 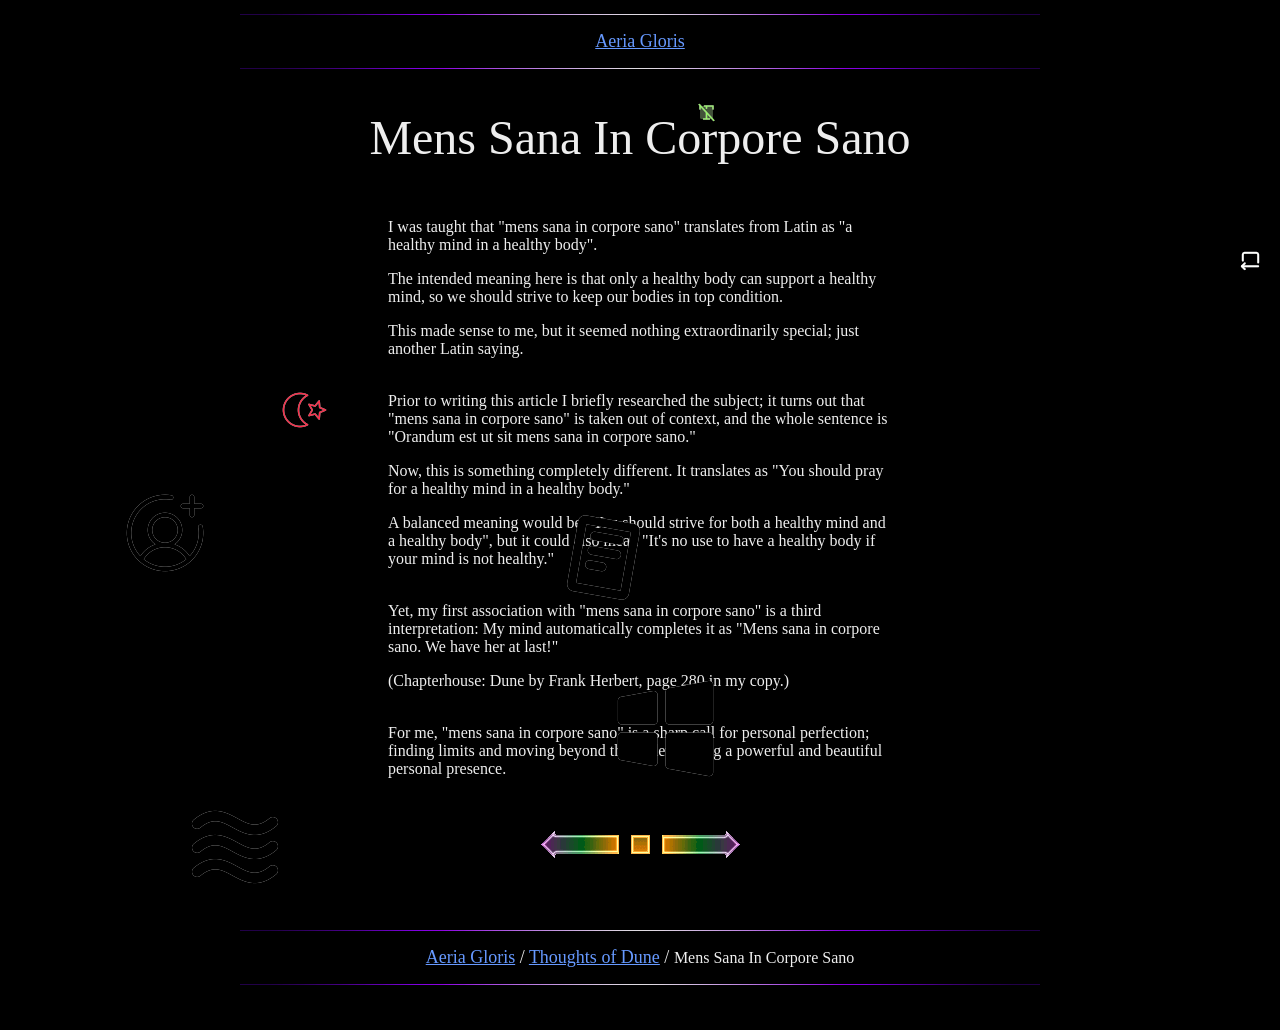 What do you see at coordinates (303, 410) in the screenshot?
I see `indicates islamic religious content or settings` at bounding box center [303, 410].